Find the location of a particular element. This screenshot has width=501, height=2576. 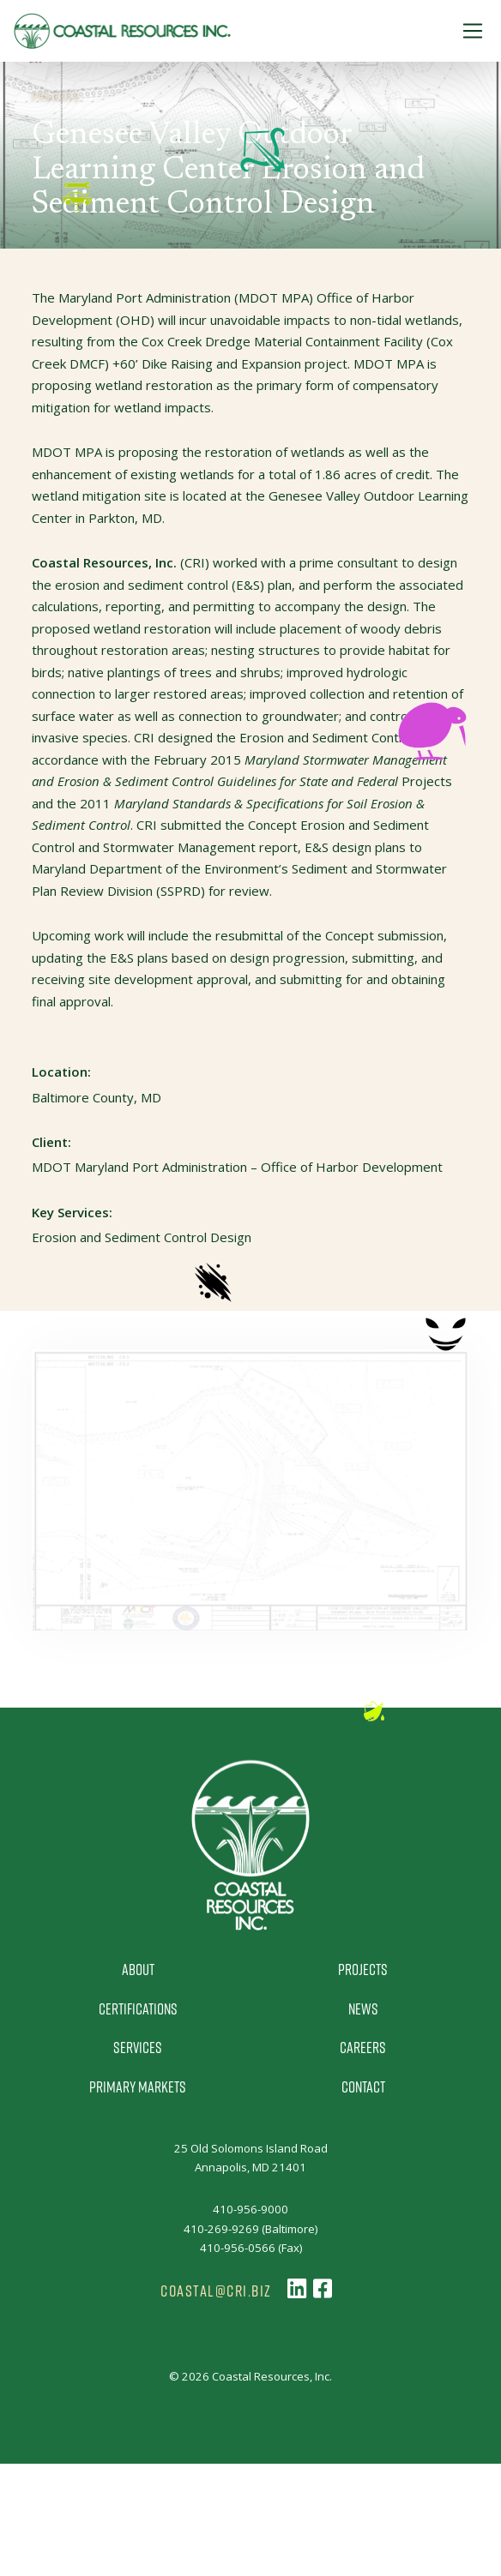

access vehicle repair or maintenance services is located at coordinates (77, 196).